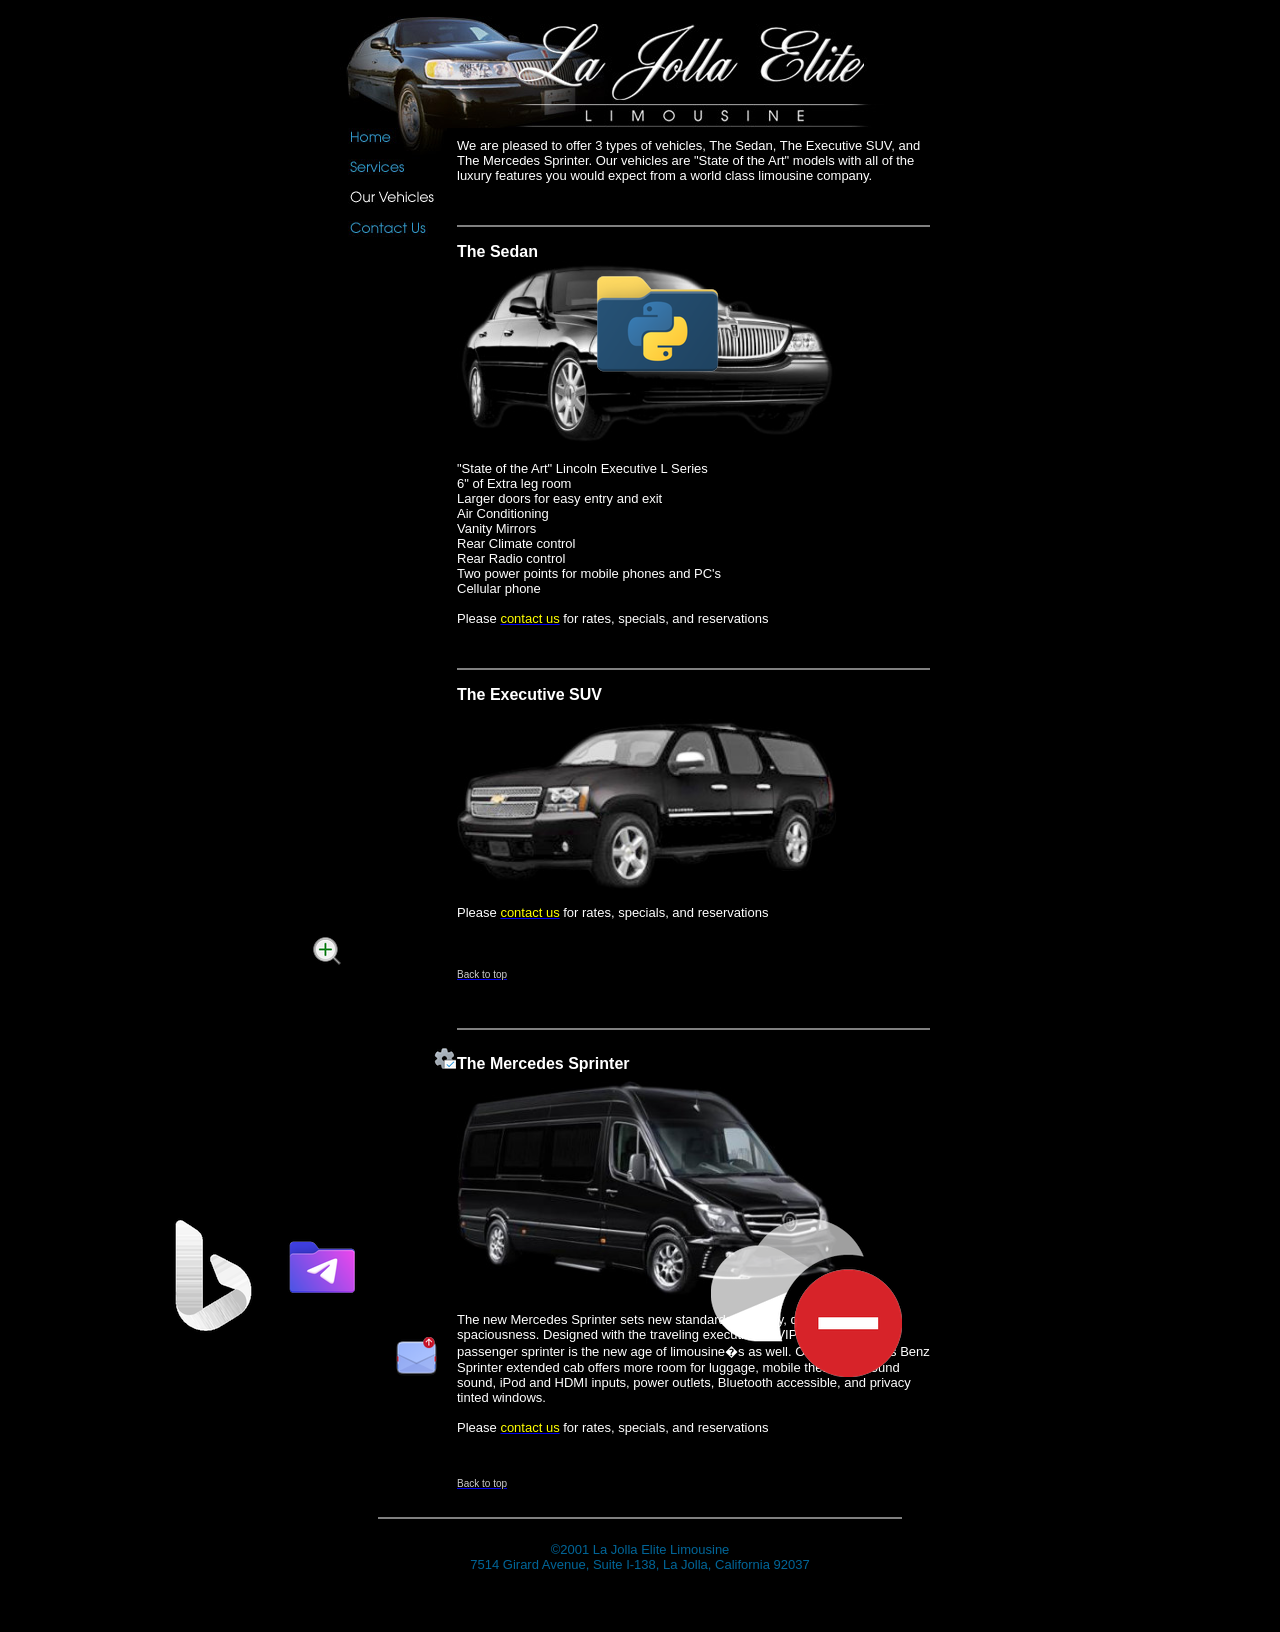 The height and width of the screenshot is (1632, 1280). I want to click on send an email message, so click(416, 1357).